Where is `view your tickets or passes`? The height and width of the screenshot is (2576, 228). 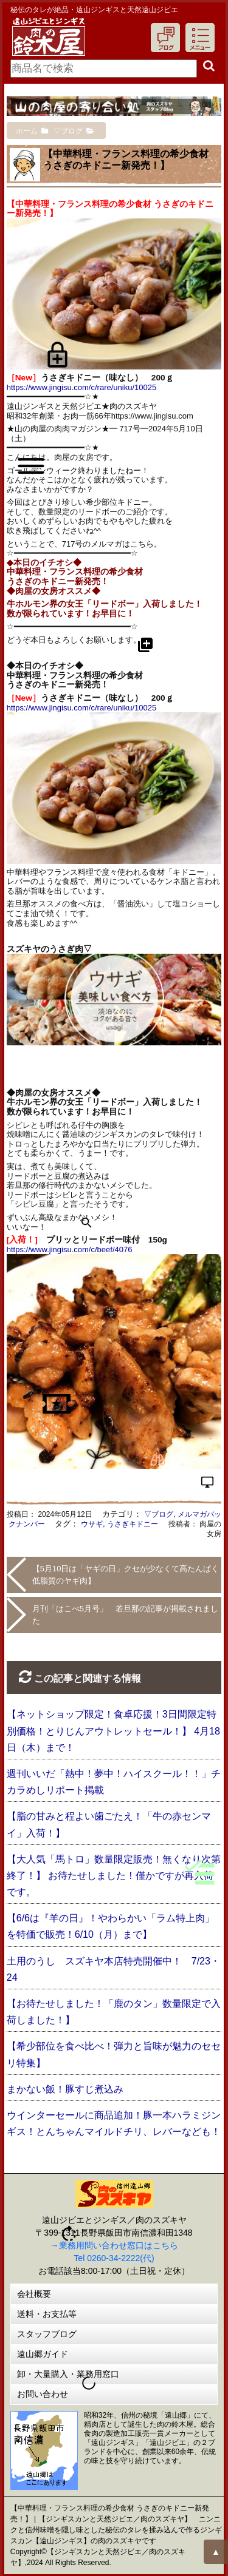 view your tickets or passes is located at coordinates (57, 1404).